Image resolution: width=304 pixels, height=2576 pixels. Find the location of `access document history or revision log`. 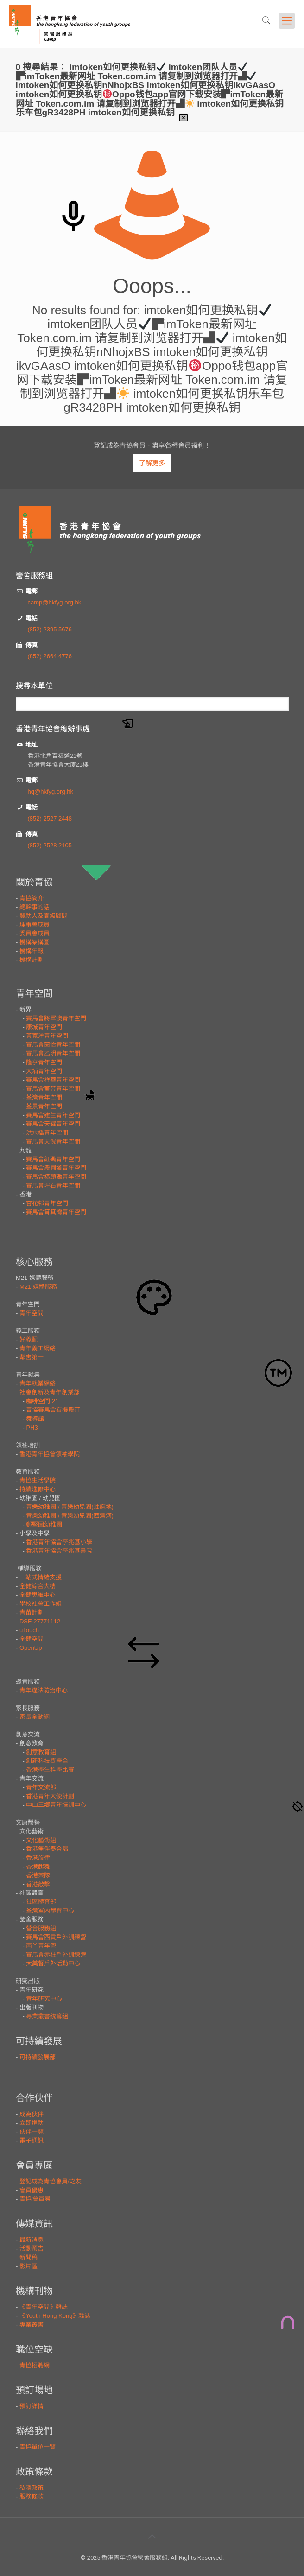

access document history or revision log is located at coordinates (127, 724).